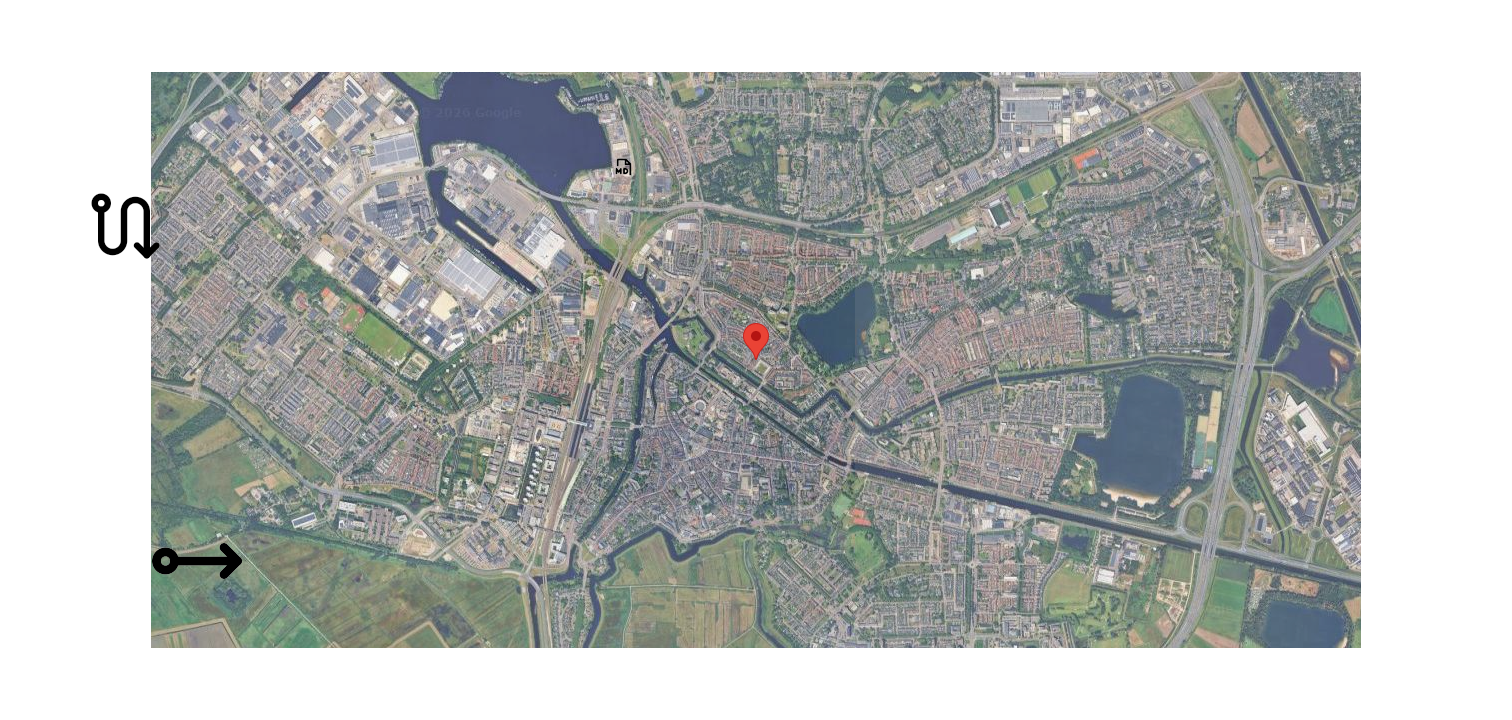 This screenshot has width=1512, height=720. Describe the element at coordinates (197, 561) in the screenshot. I see `proceed to the next step` at that location.